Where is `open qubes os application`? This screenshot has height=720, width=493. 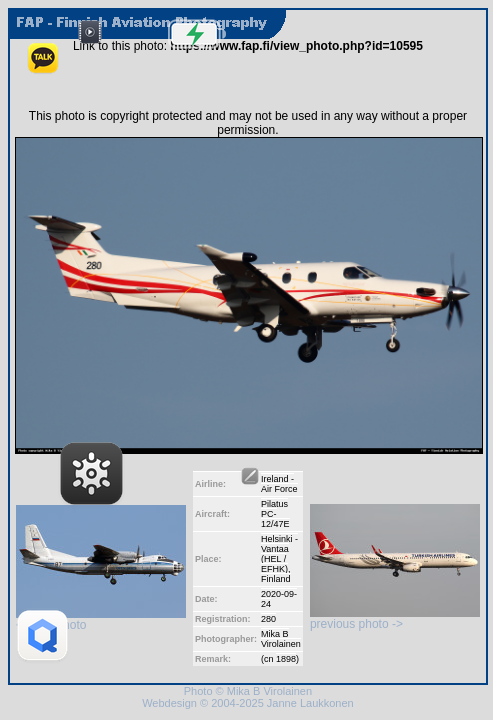 open qubes os application is located at coordinates (42, 635).